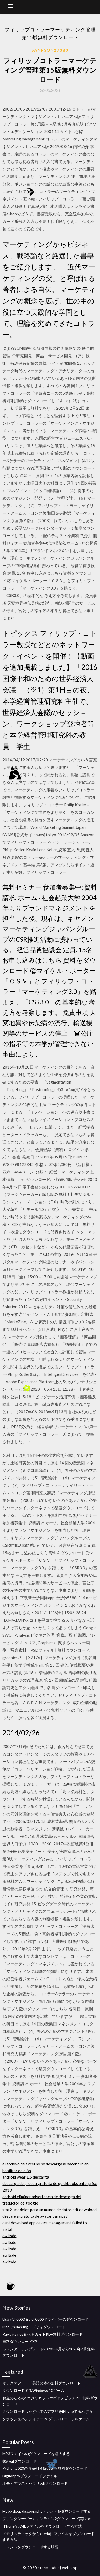 This screenshot has height=2576, width=100. I want to click on tropical fish icon for aquarium or marine-themed games, so click(30, 192).